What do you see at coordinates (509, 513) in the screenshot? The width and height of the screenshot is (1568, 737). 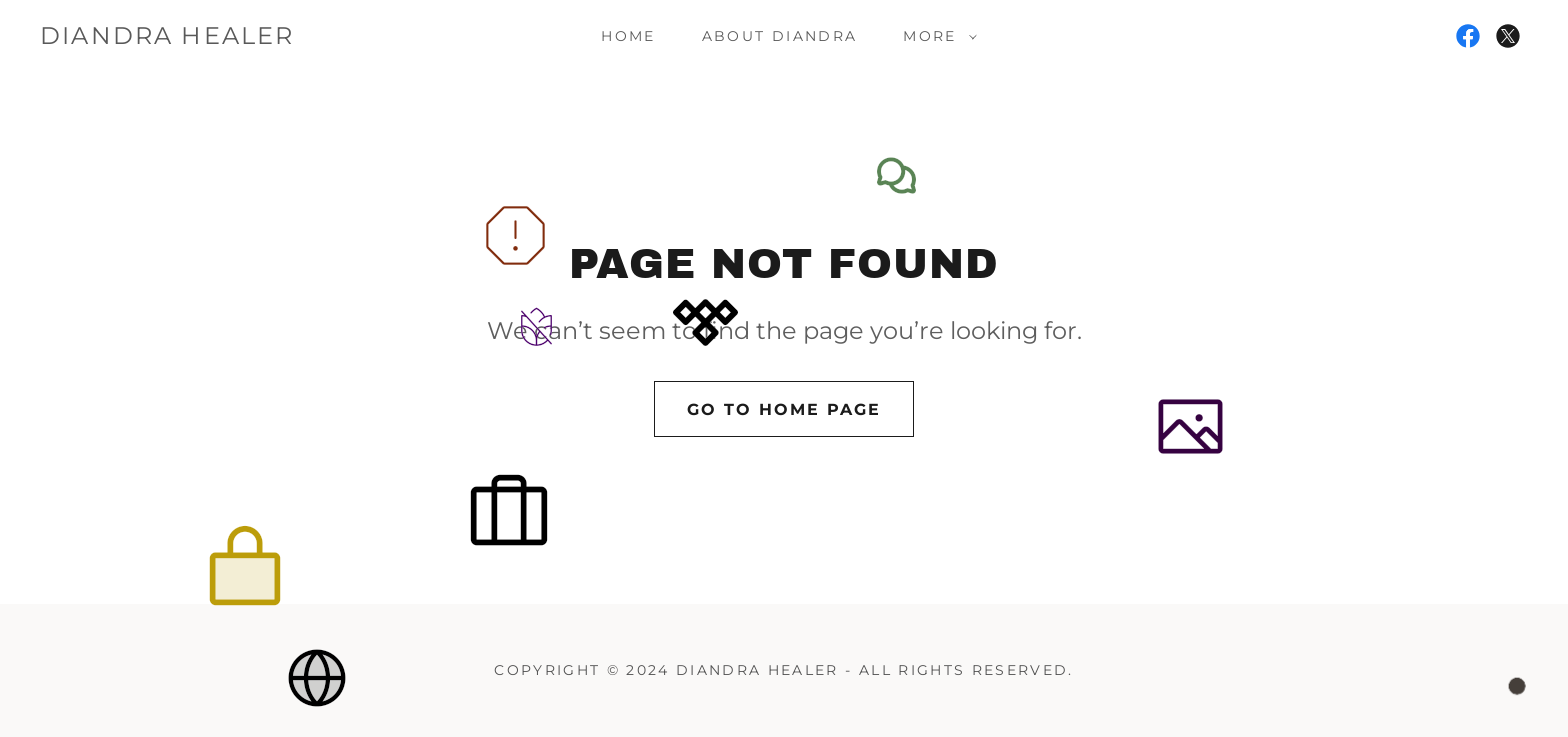 I see `access travel or trip planning features` at bounding box center [509, 513].